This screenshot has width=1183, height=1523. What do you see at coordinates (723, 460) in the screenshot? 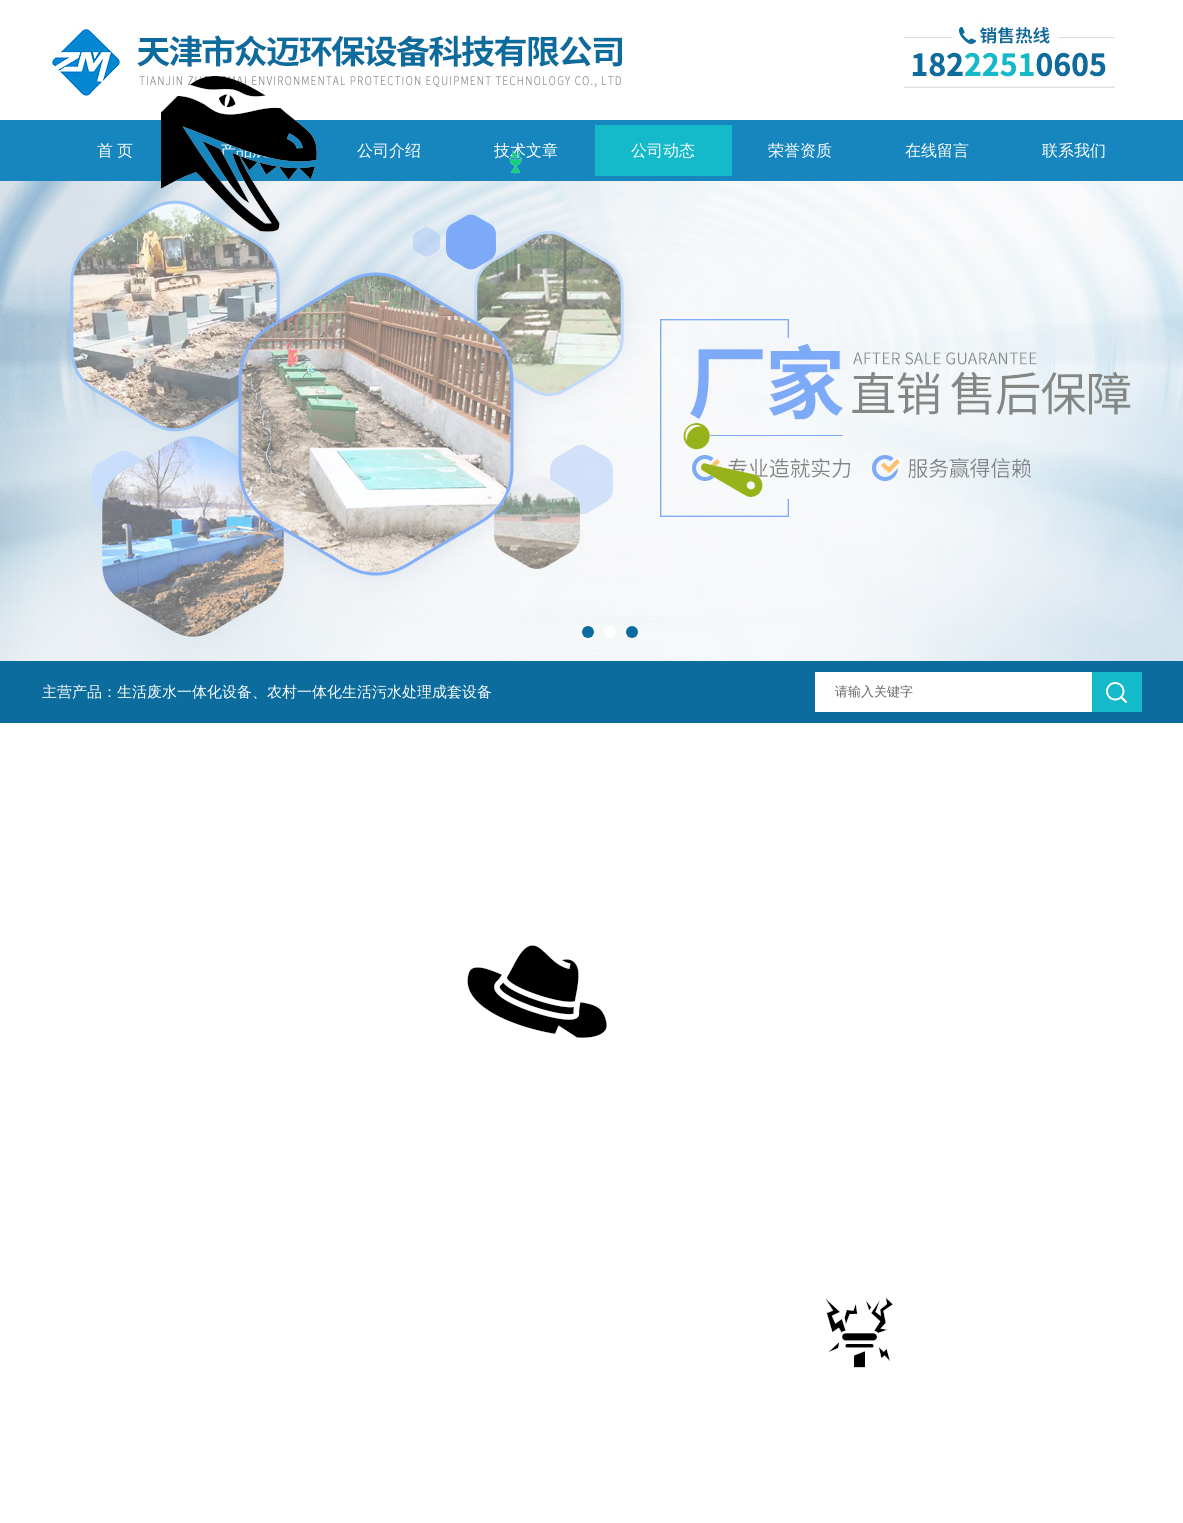
I see `play pinball game` at bounding box center [723, 460].